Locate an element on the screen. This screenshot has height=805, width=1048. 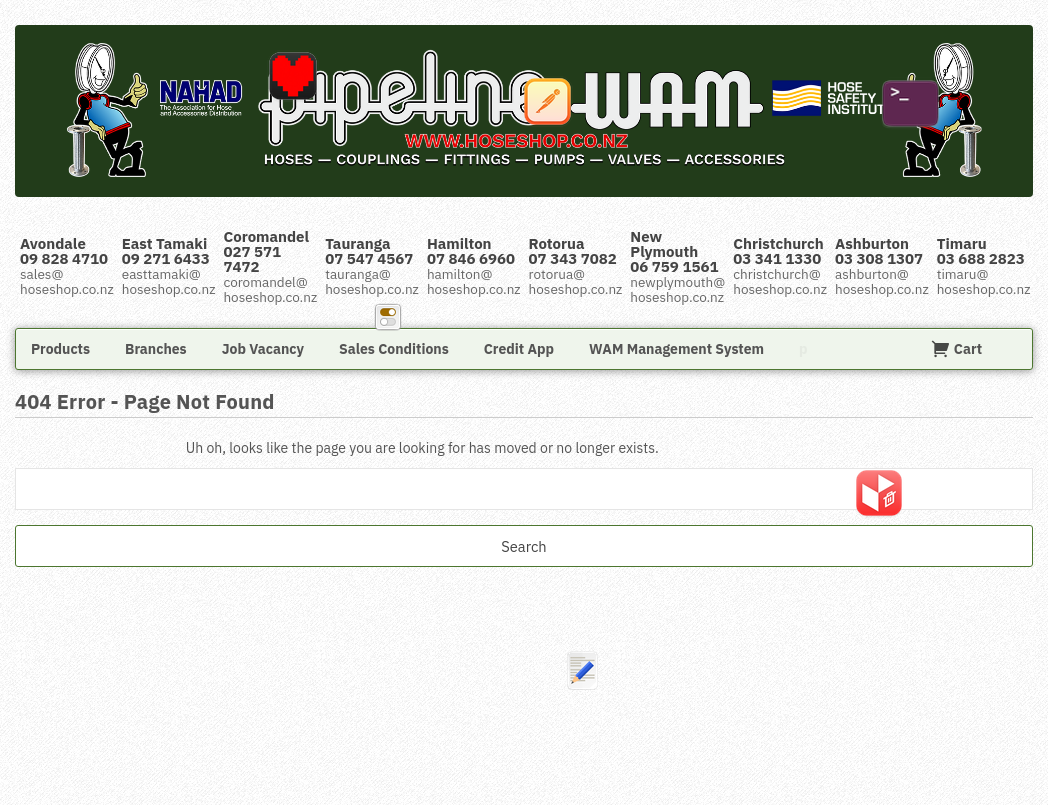
open system settings or preferences is located at coordinates (388, 317).